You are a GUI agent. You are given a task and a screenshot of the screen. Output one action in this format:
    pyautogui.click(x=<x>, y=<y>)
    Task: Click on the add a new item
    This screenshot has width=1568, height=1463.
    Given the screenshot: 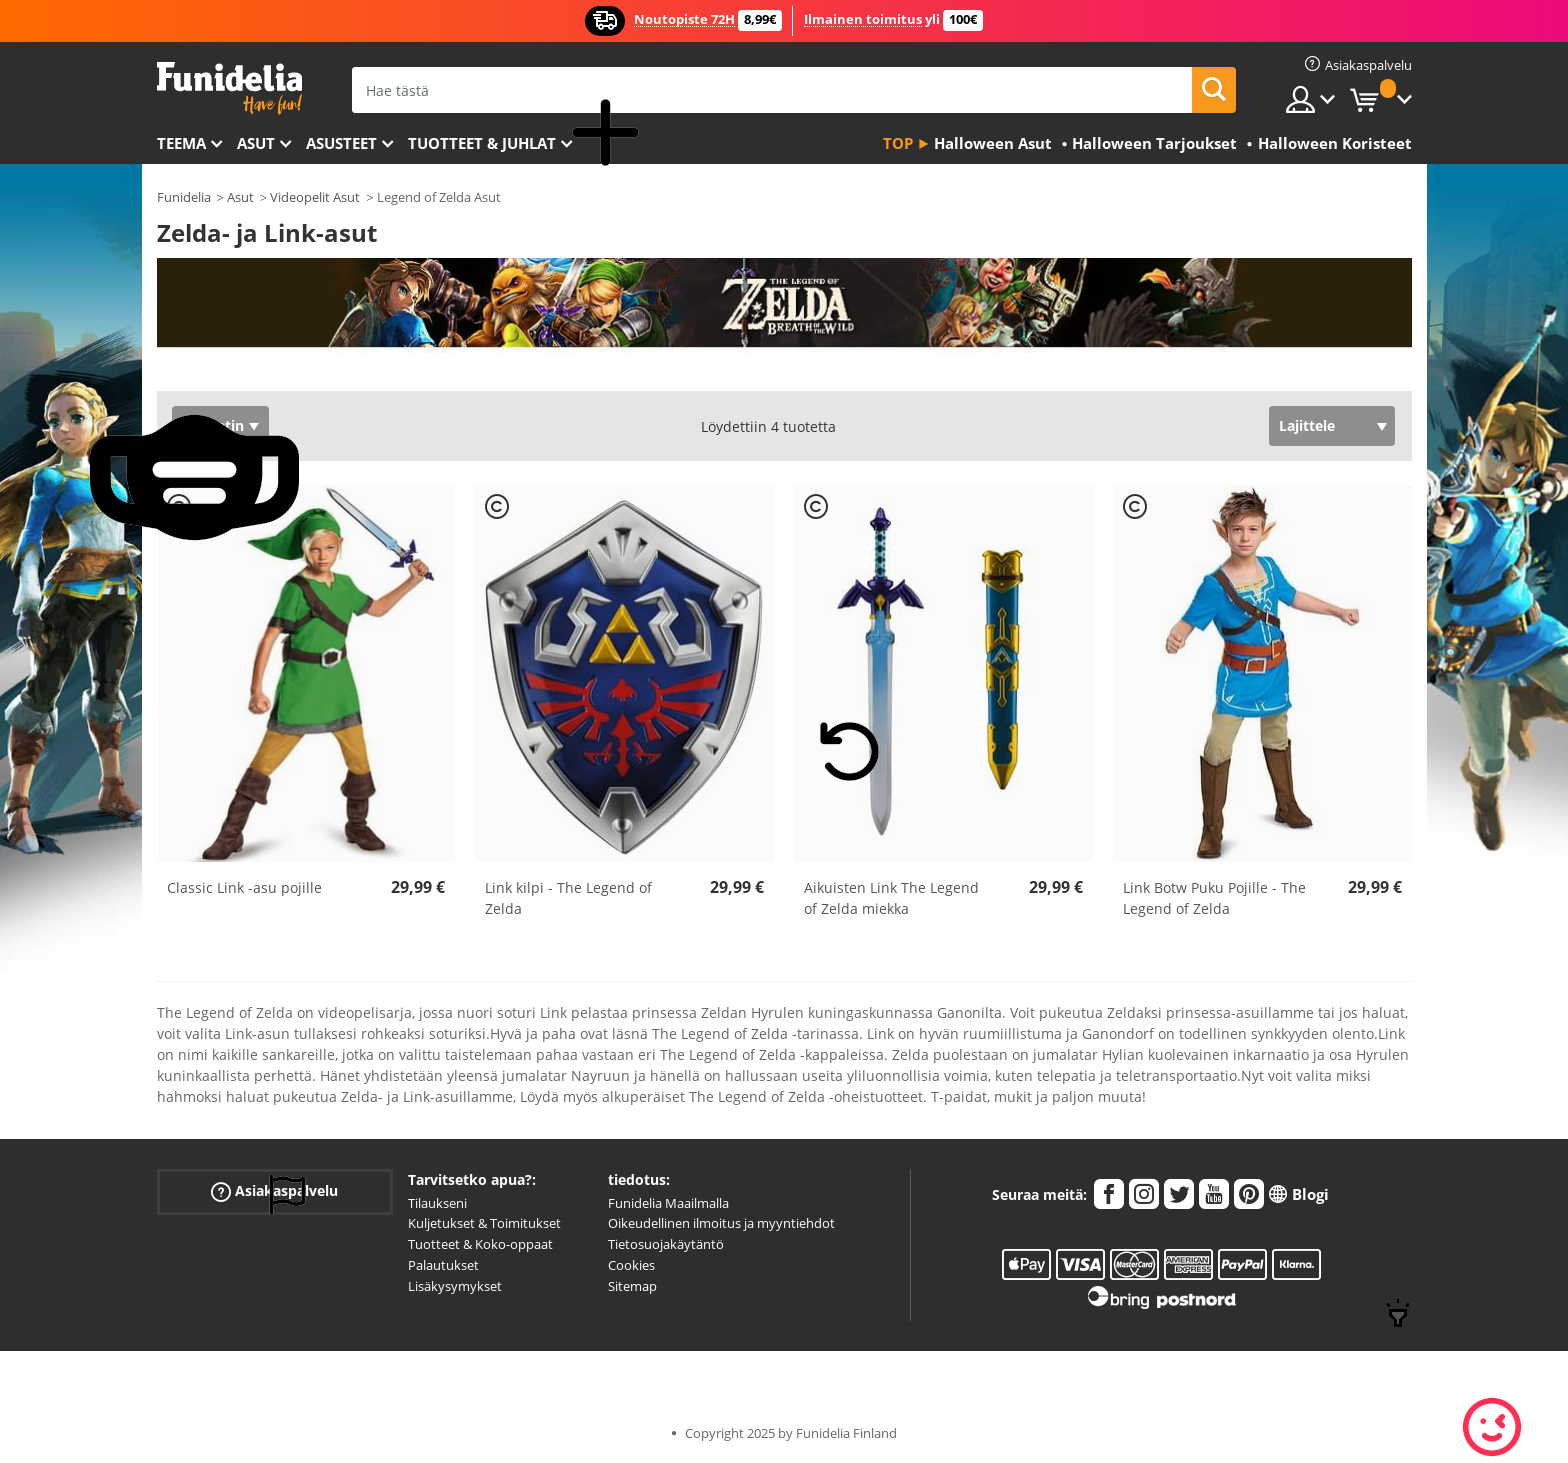 What is the action you would take?
    pyautogui.click(x=605, y=132)
    